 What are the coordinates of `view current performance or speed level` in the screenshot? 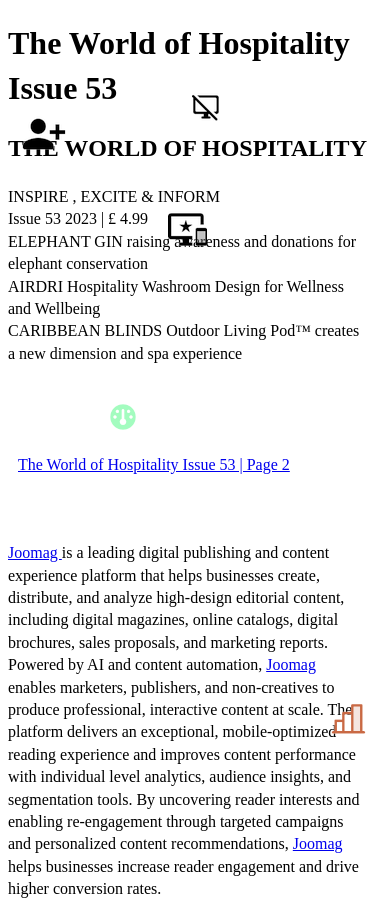 It's located at (123, 417).